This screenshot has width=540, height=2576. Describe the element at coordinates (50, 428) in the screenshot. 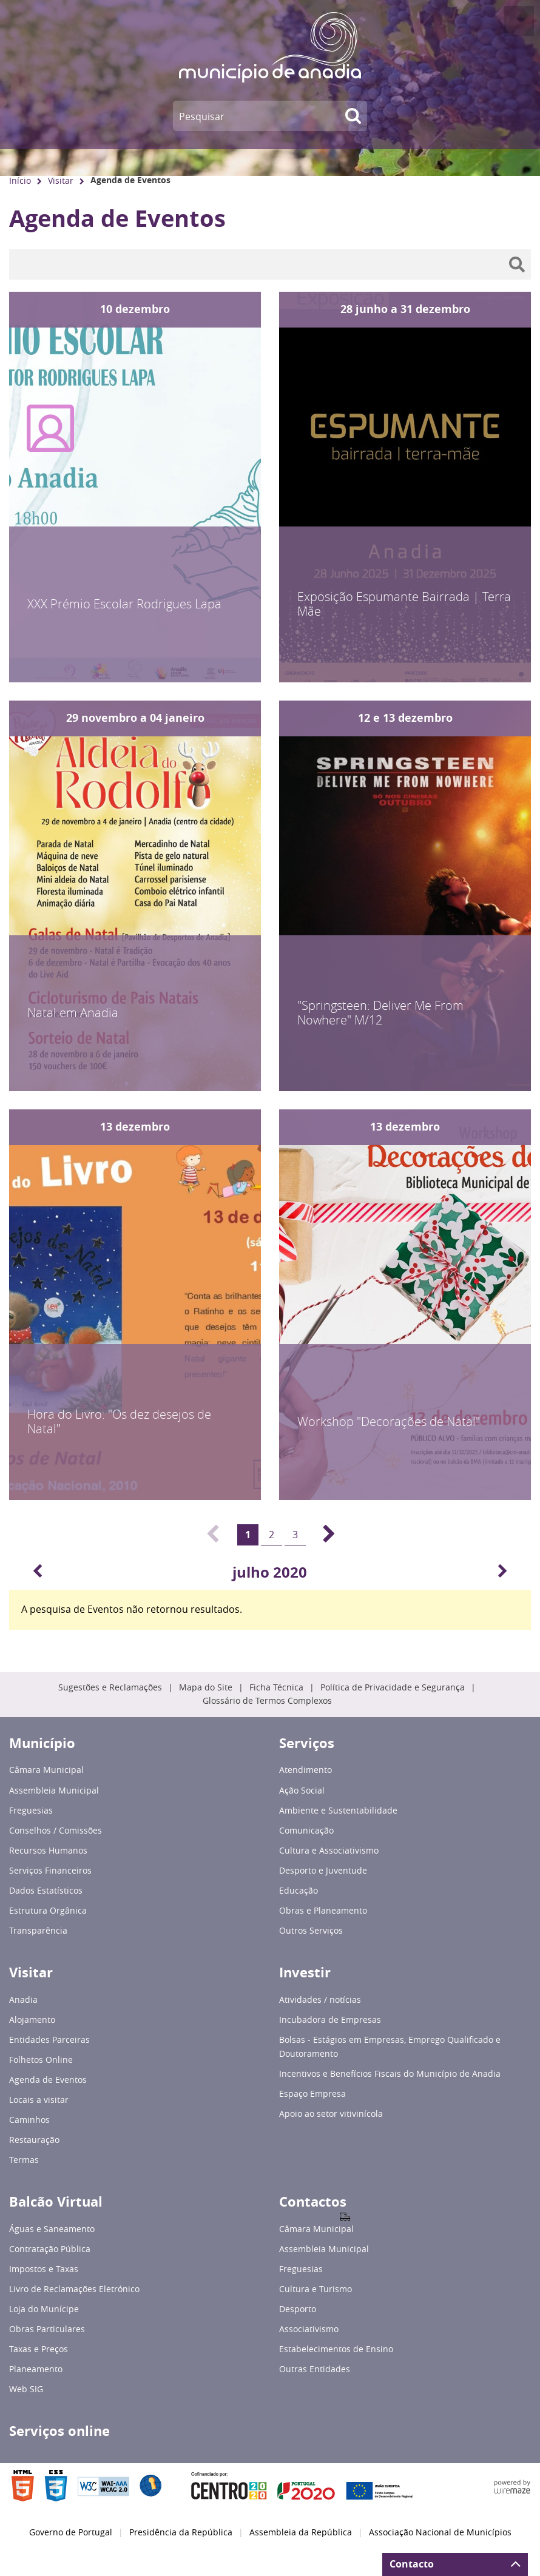

I see `view user profile` at that location.